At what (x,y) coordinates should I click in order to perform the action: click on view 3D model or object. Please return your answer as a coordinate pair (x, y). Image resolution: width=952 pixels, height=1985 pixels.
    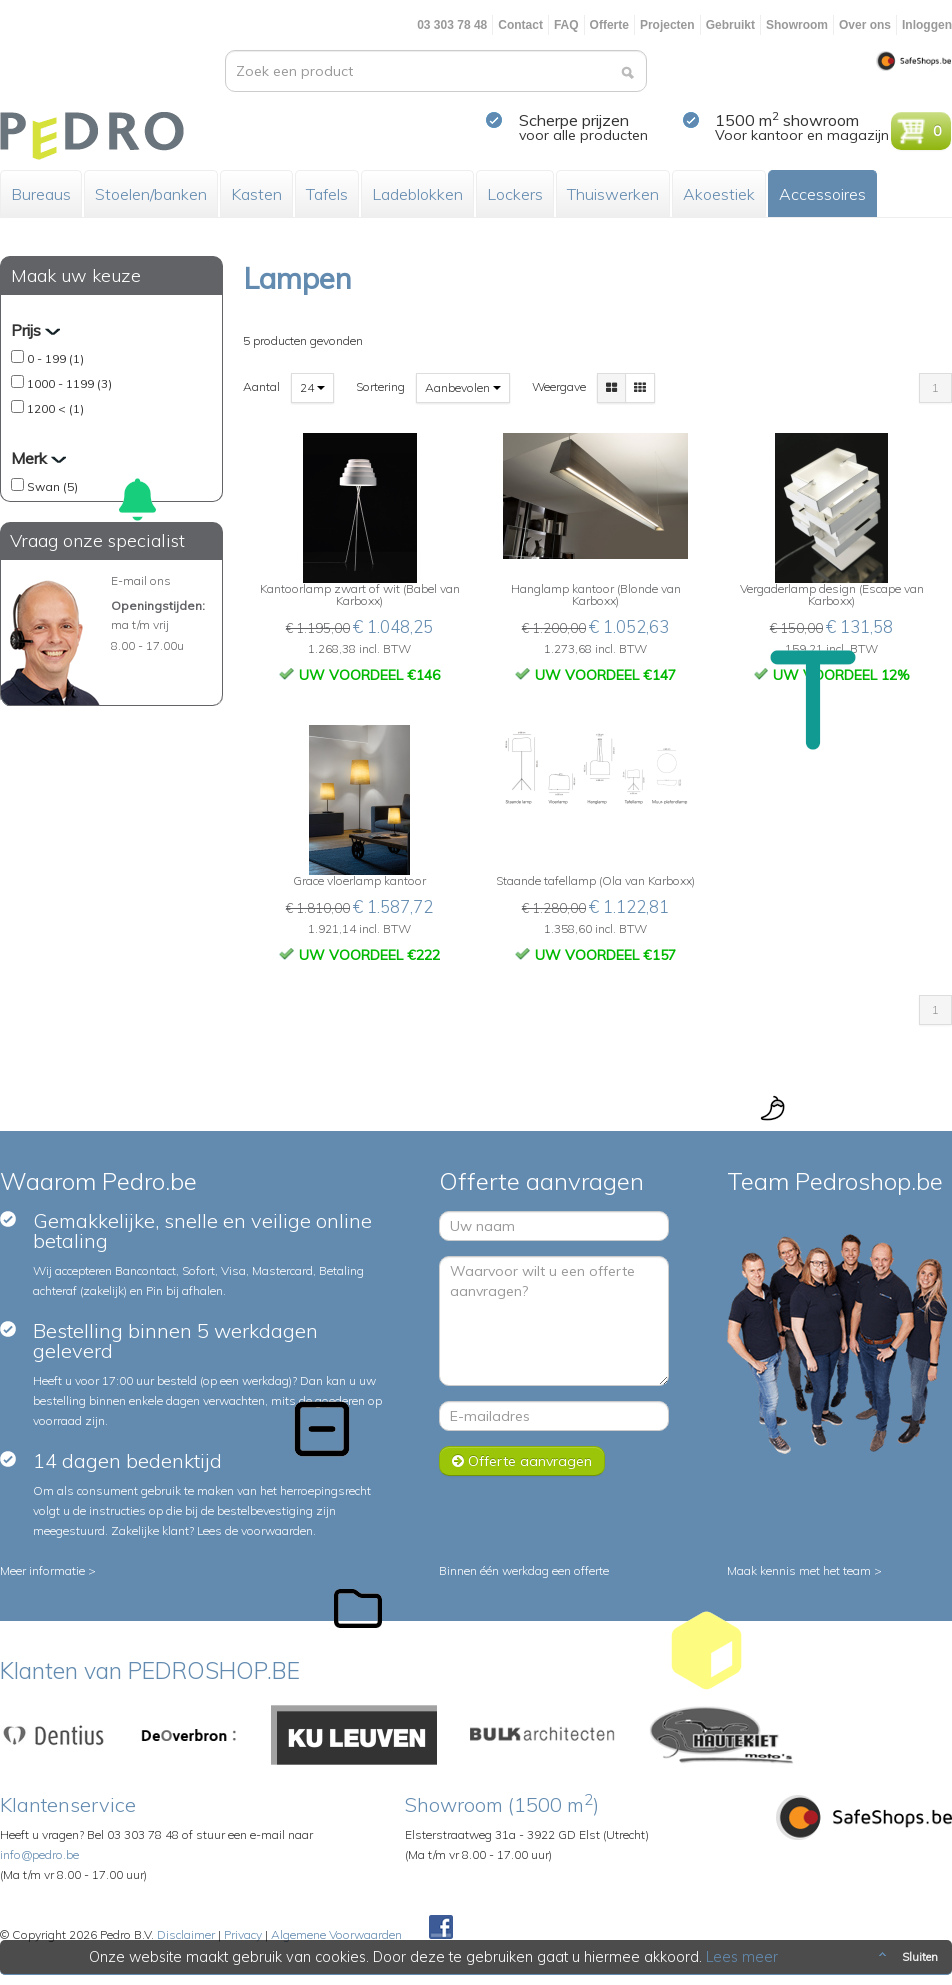
    Looking at the image, I should click on (706, 1650).